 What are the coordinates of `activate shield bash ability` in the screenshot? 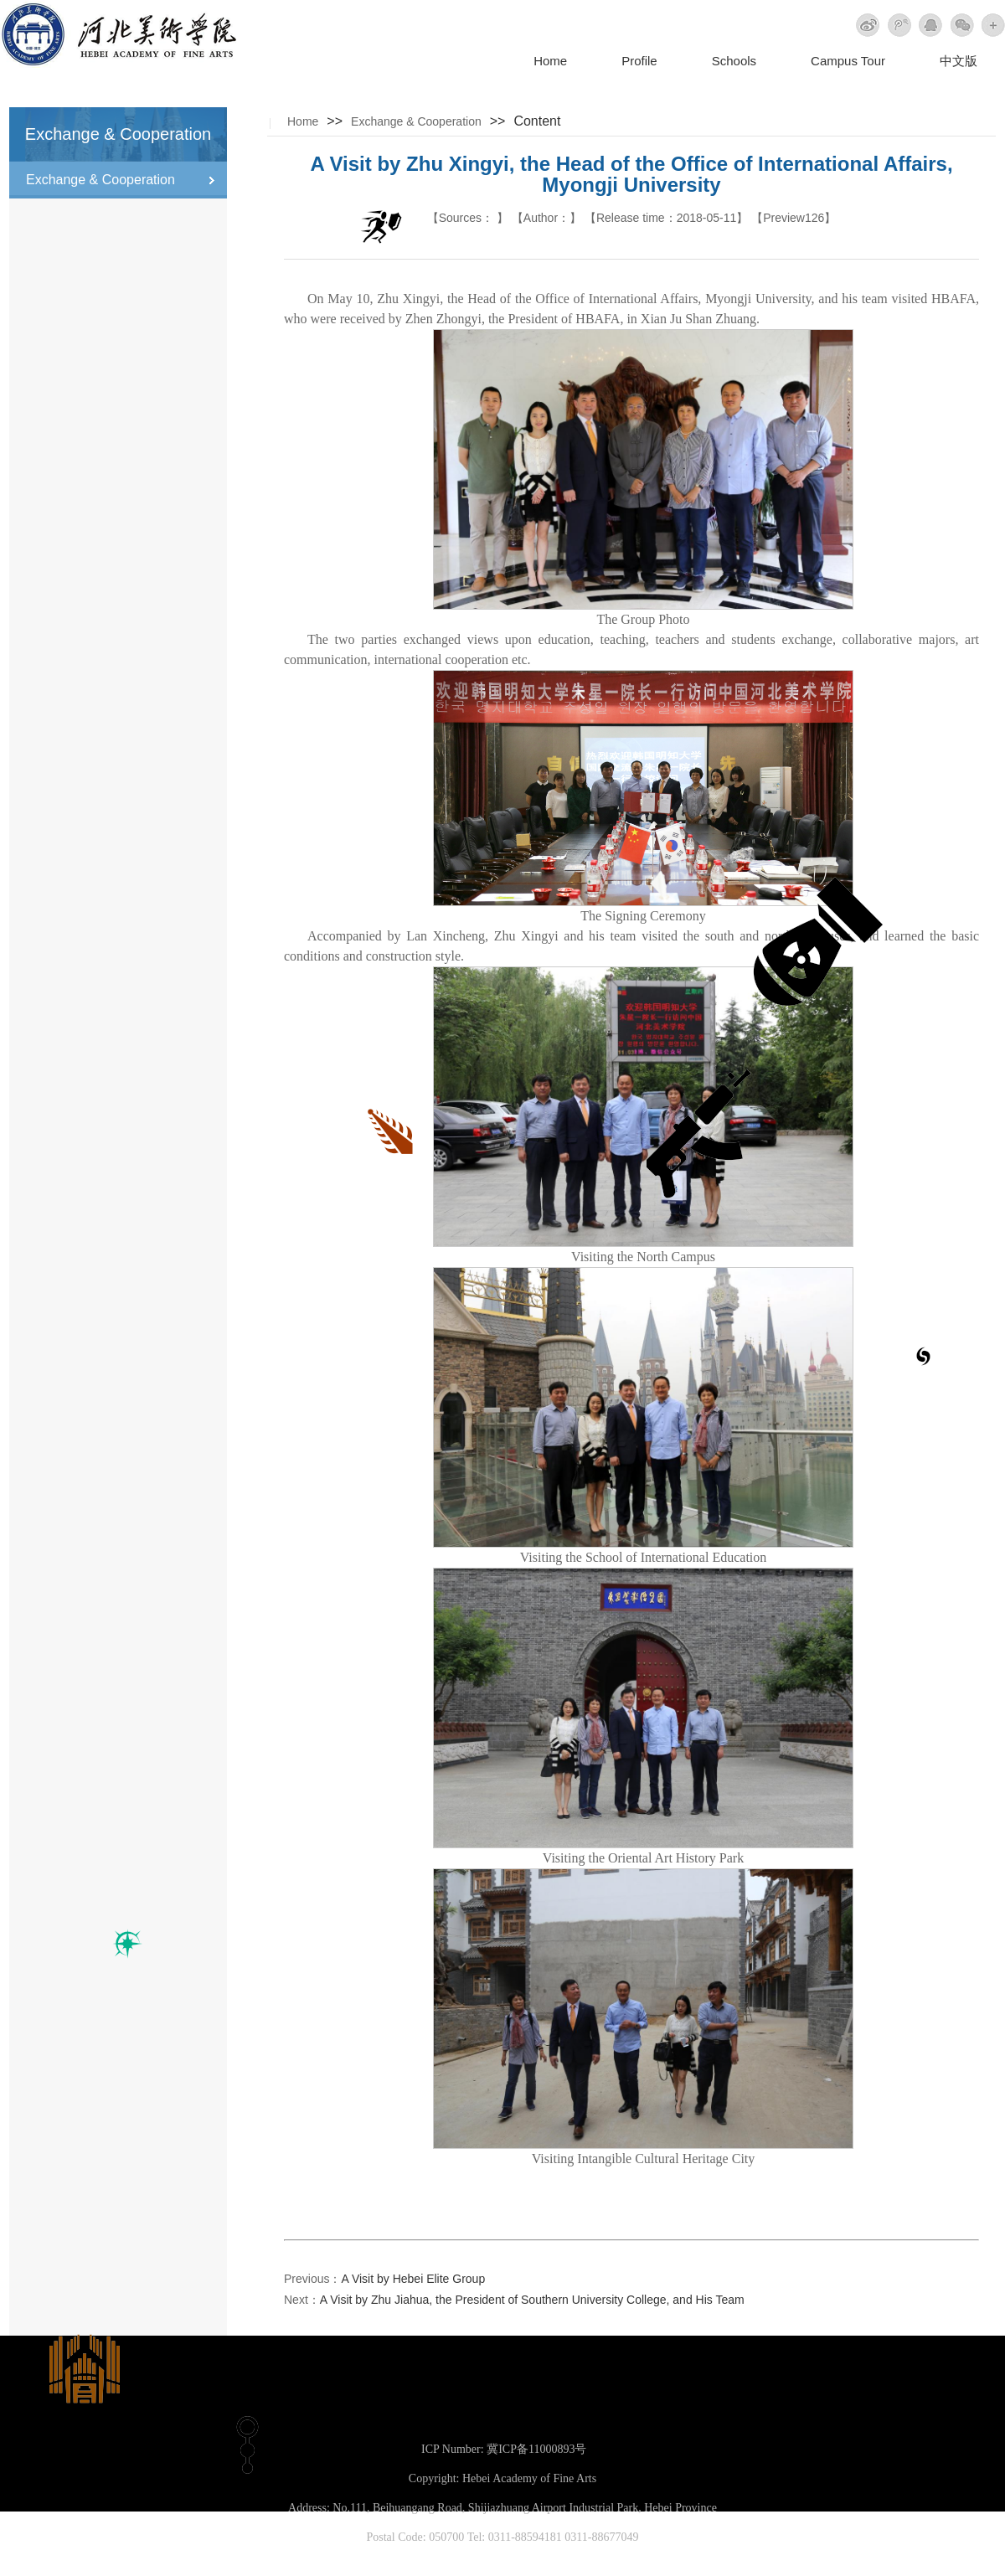 It's located at (381, 227).